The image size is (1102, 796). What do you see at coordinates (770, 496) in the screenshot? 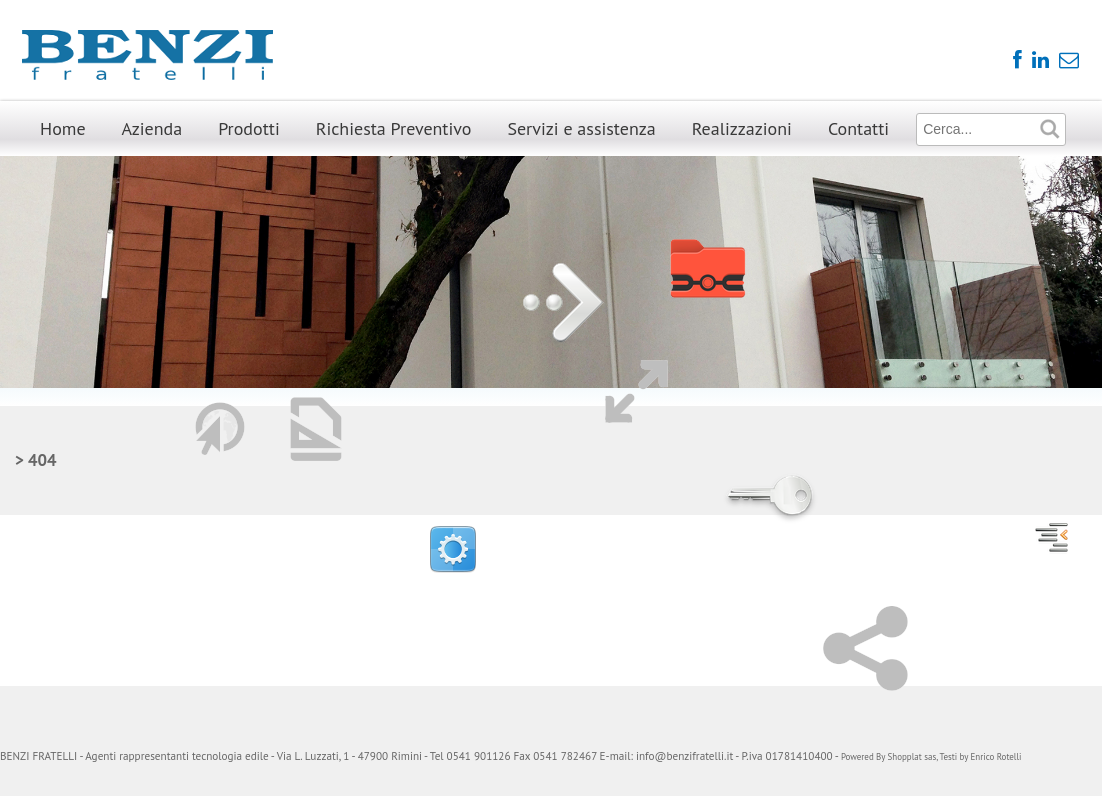
I see `enter password to continue` at bounding box center [770, 496].